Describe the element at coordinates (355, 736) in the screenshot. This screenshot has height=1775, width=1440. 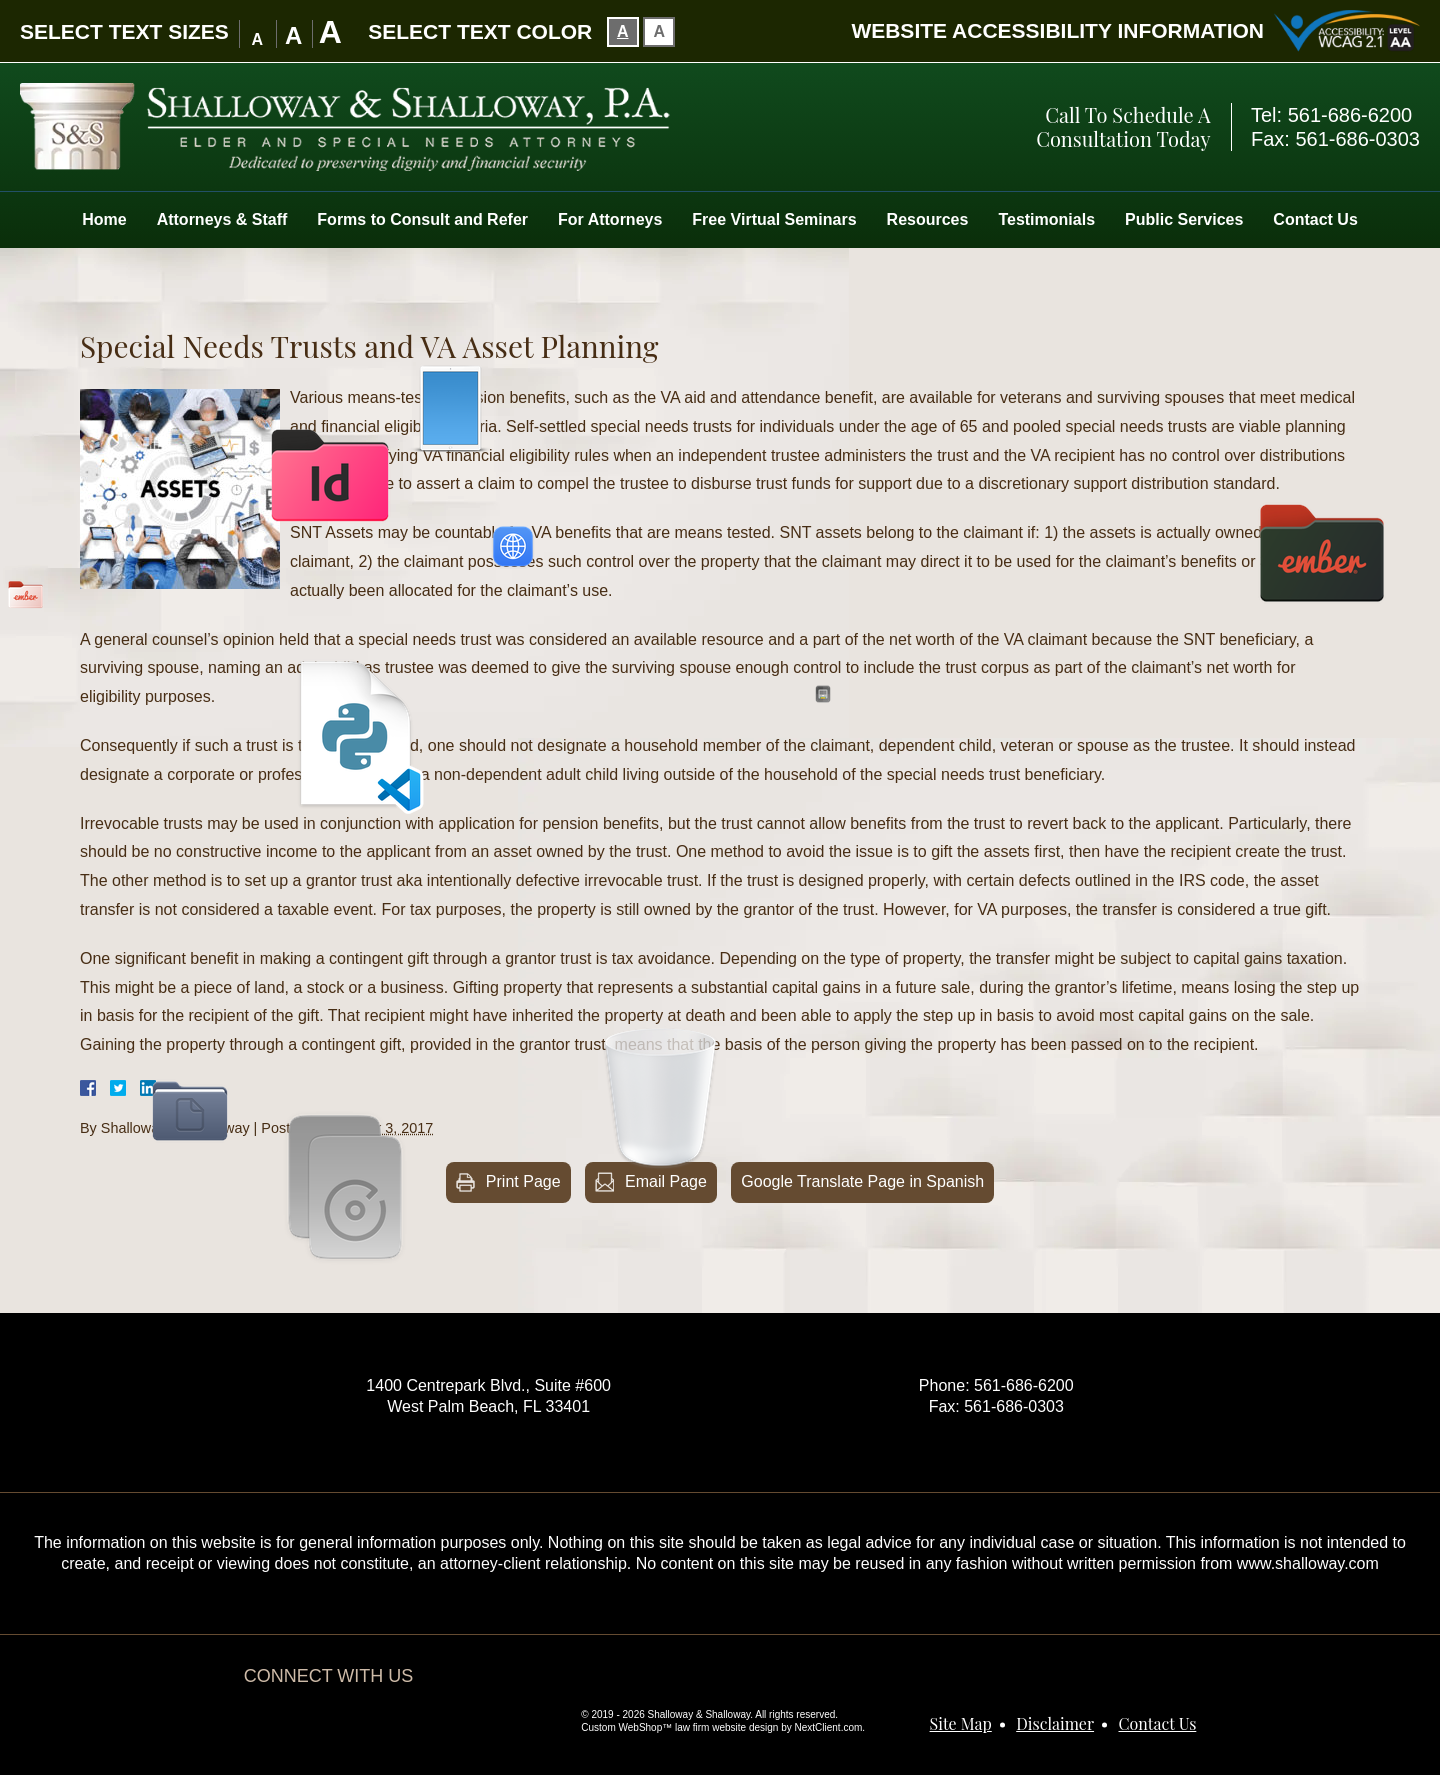
I see `open a python file in visual studio code` at that location.